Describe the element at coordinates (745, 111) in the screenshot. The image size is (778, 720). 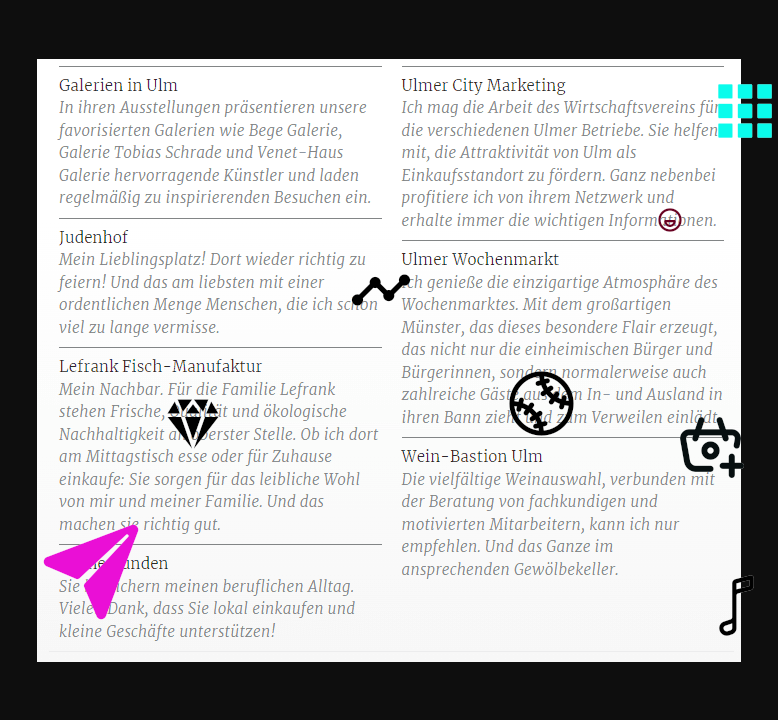
I see `open the app drawer or menu` at that location.